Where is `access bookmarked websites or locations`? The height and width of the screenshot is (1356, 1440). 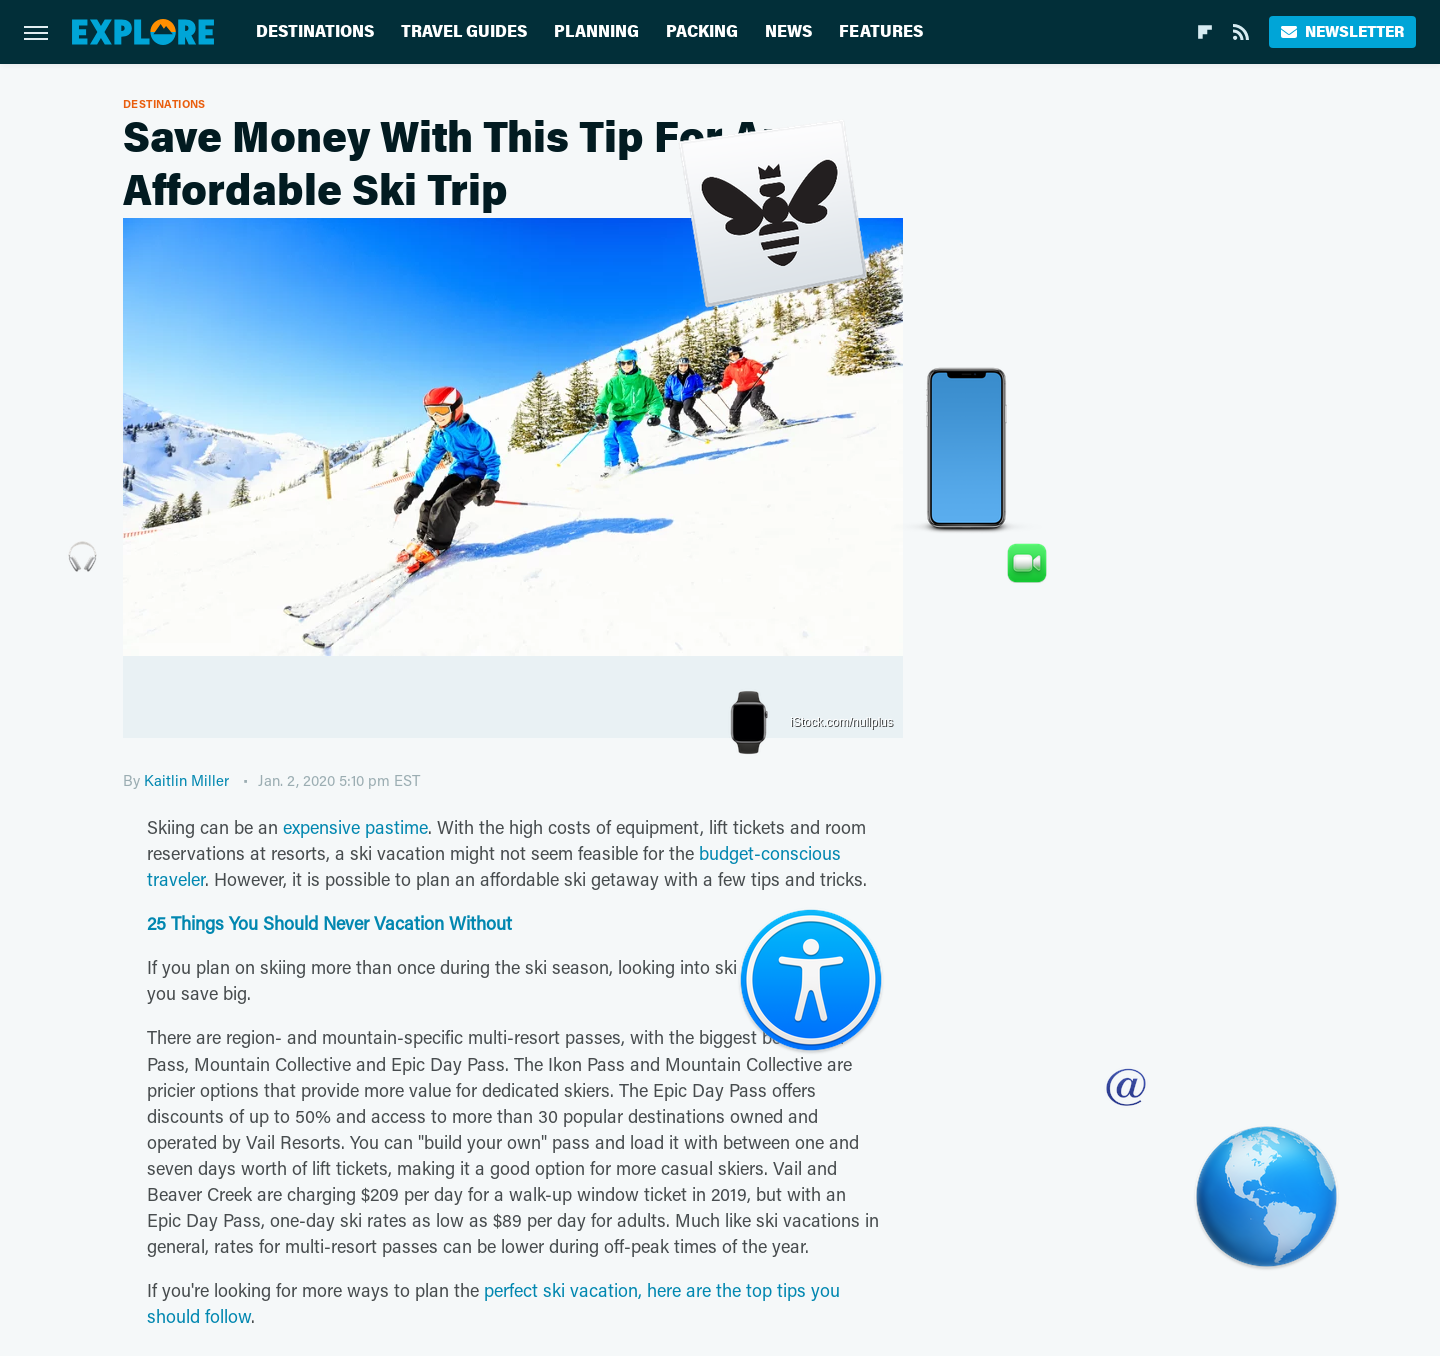
access bookmarked websites or locations is located at coordinates (1266, 1196).